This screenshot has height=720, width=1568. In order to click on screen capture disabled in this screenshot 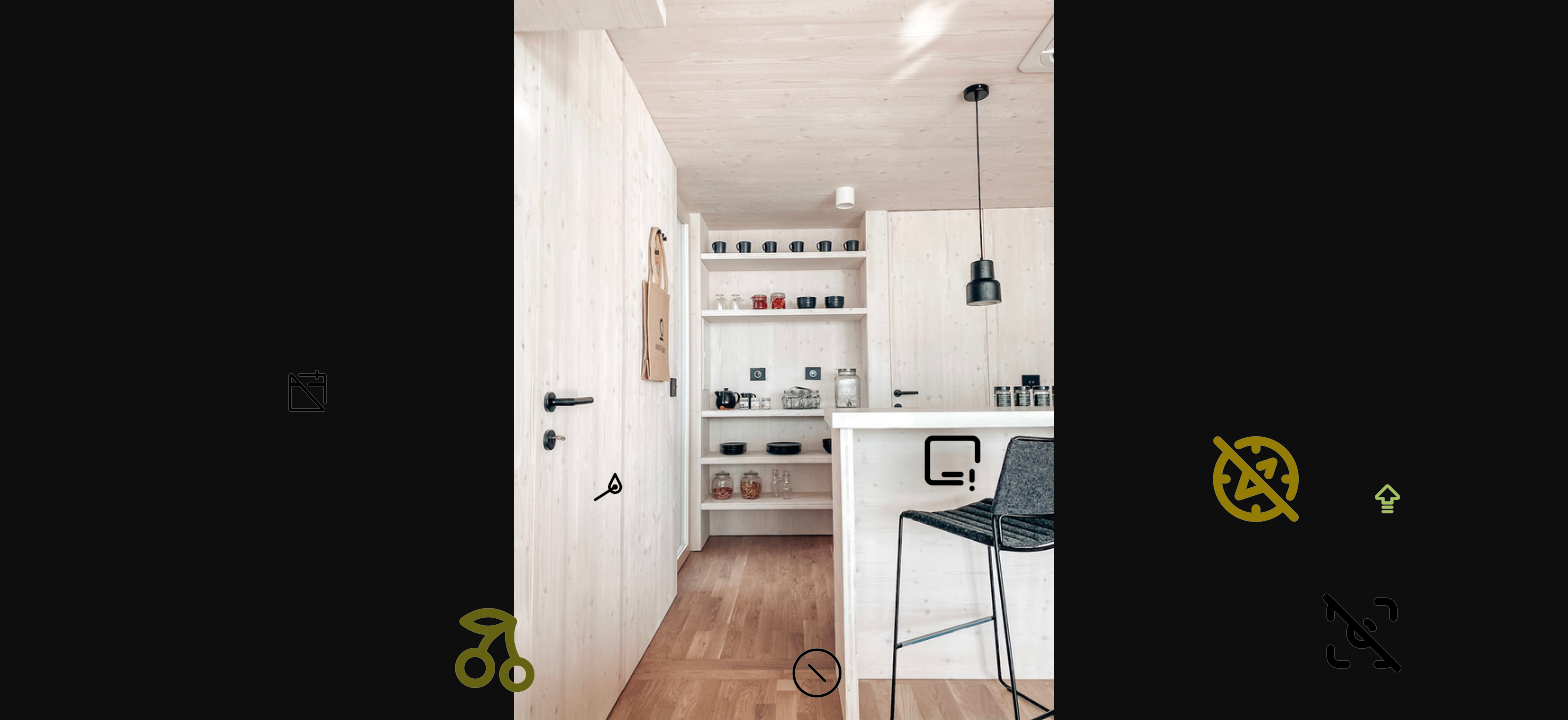, I will do `click(1362, 633)`.